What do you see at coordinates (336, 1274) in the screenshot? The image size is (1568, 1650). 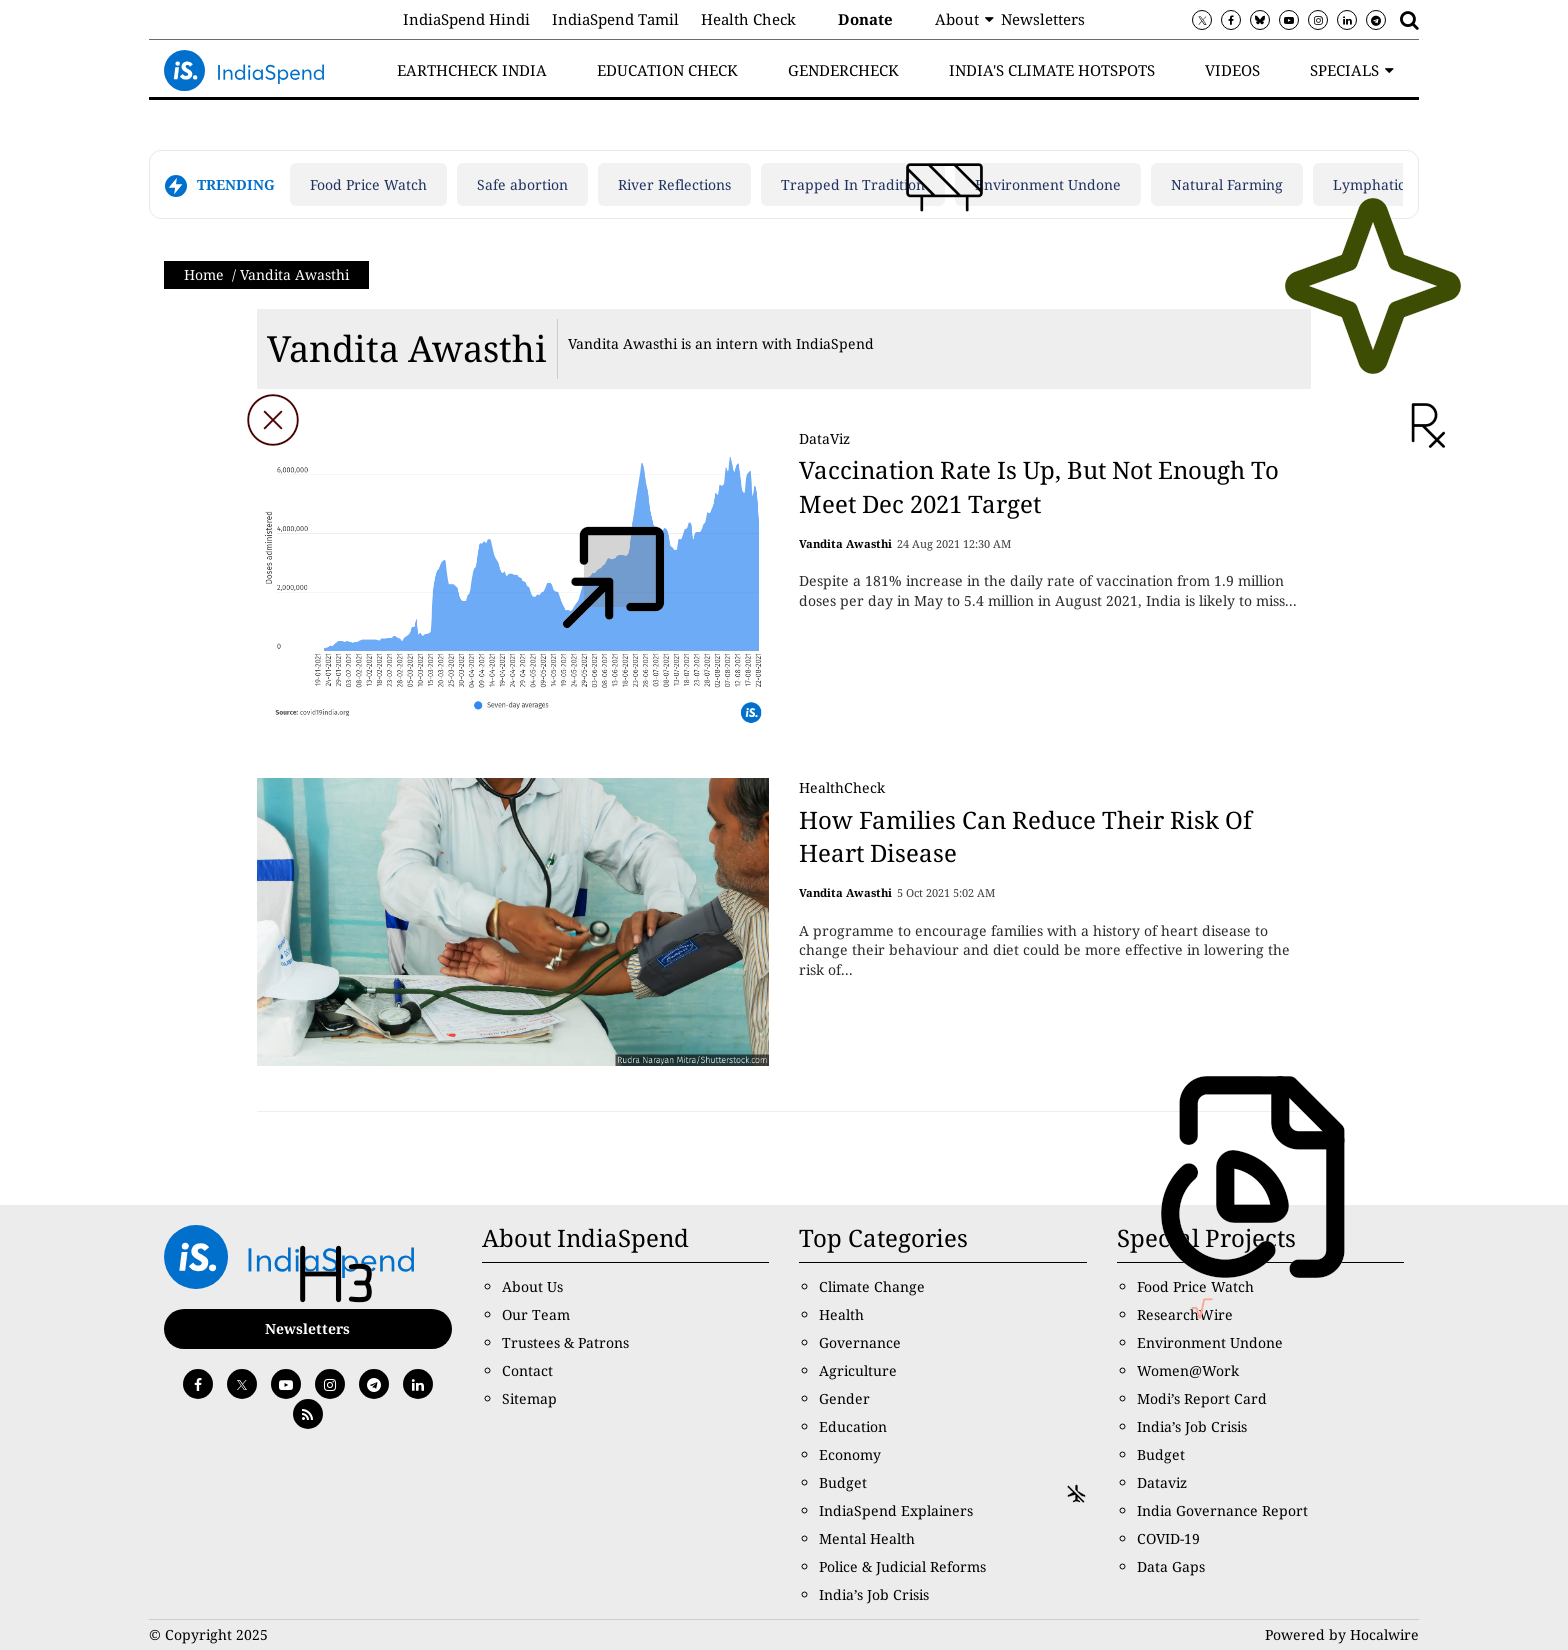 I see `format text as heading level 3` at bounding box center [336, 1274].